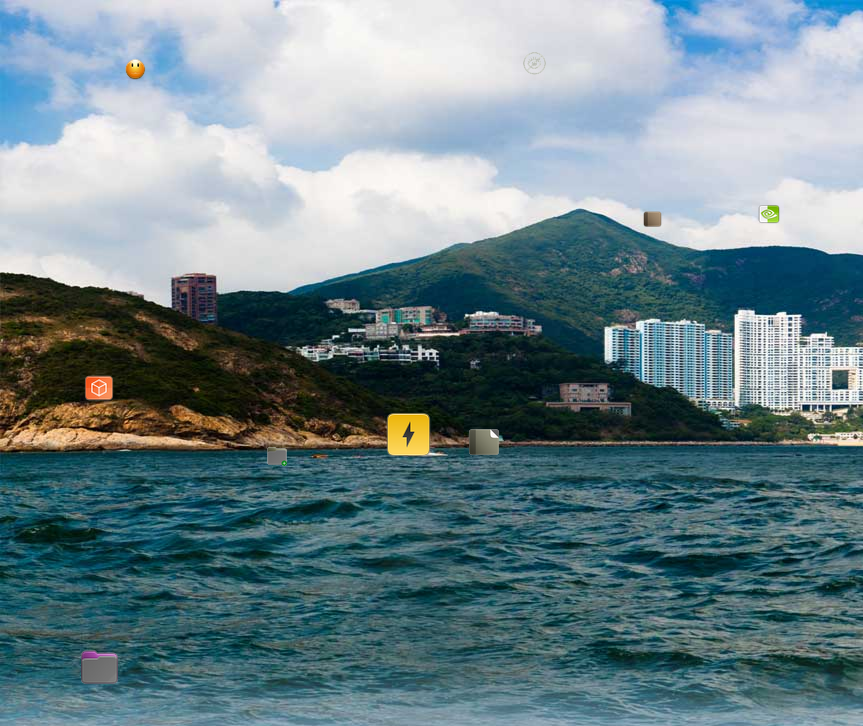 The image size is (863, 726). What do you see at coordinates (408, 434) in the screenshot?
I see `access power and battery settings` at bounding box center [408, 434].